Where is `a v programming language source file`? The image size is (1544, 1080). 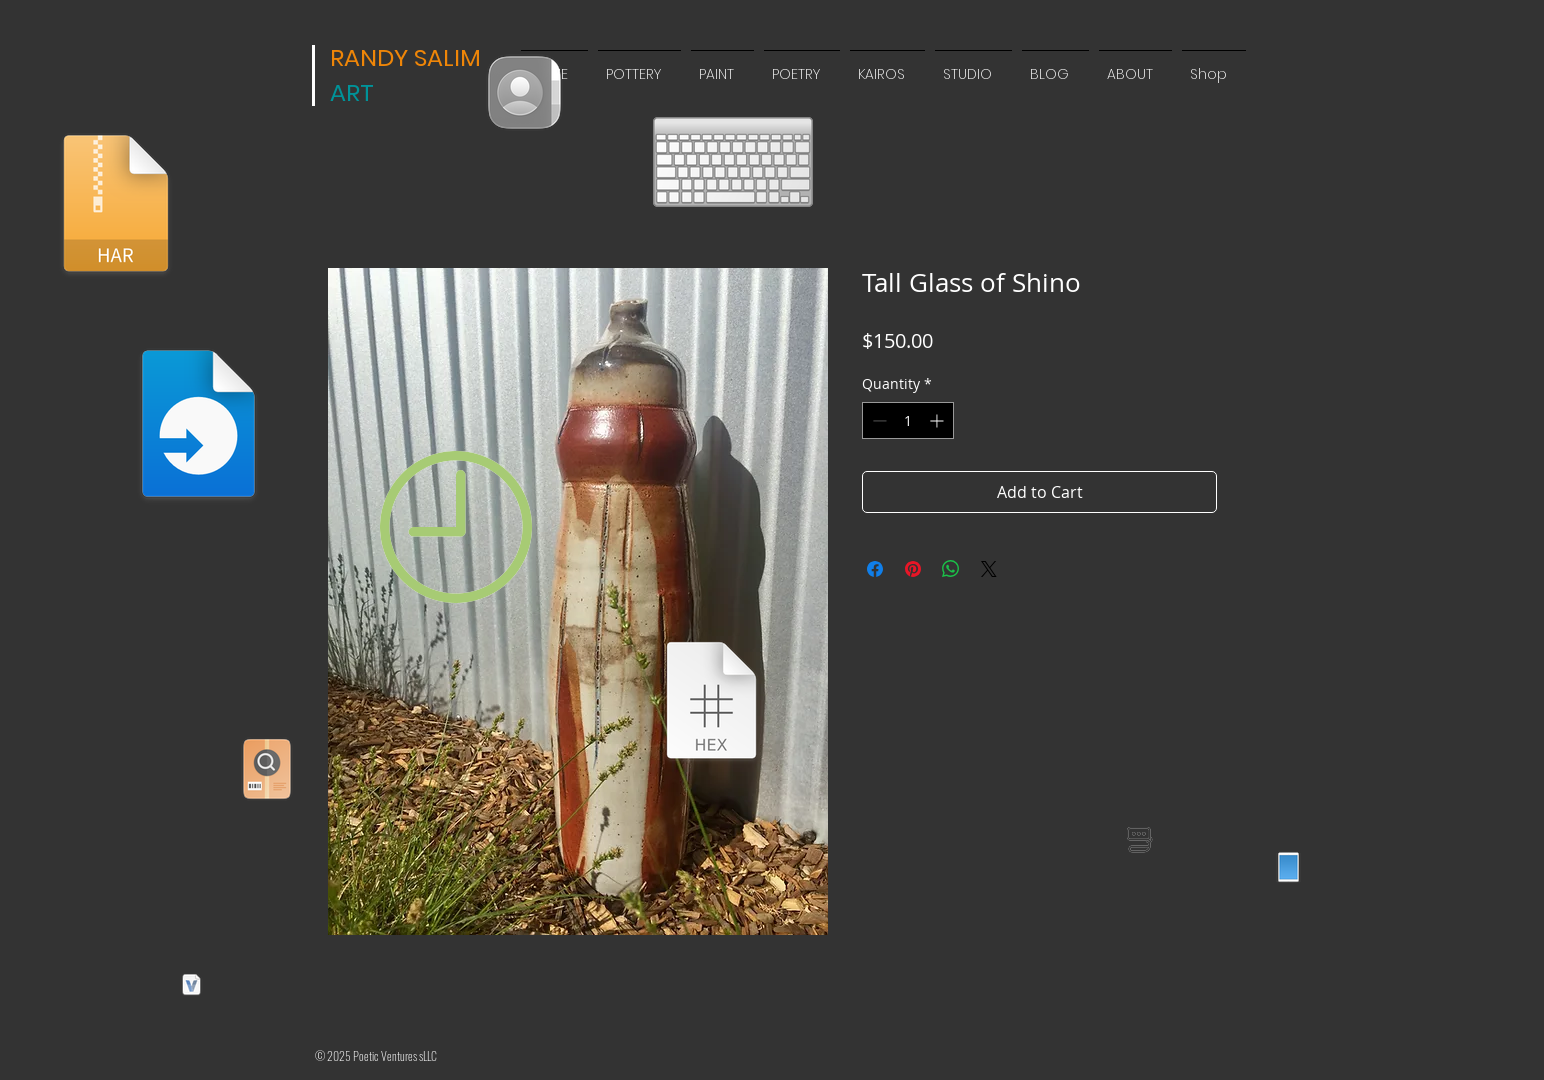 a v programming language source file is located at coordinates (191, 984).